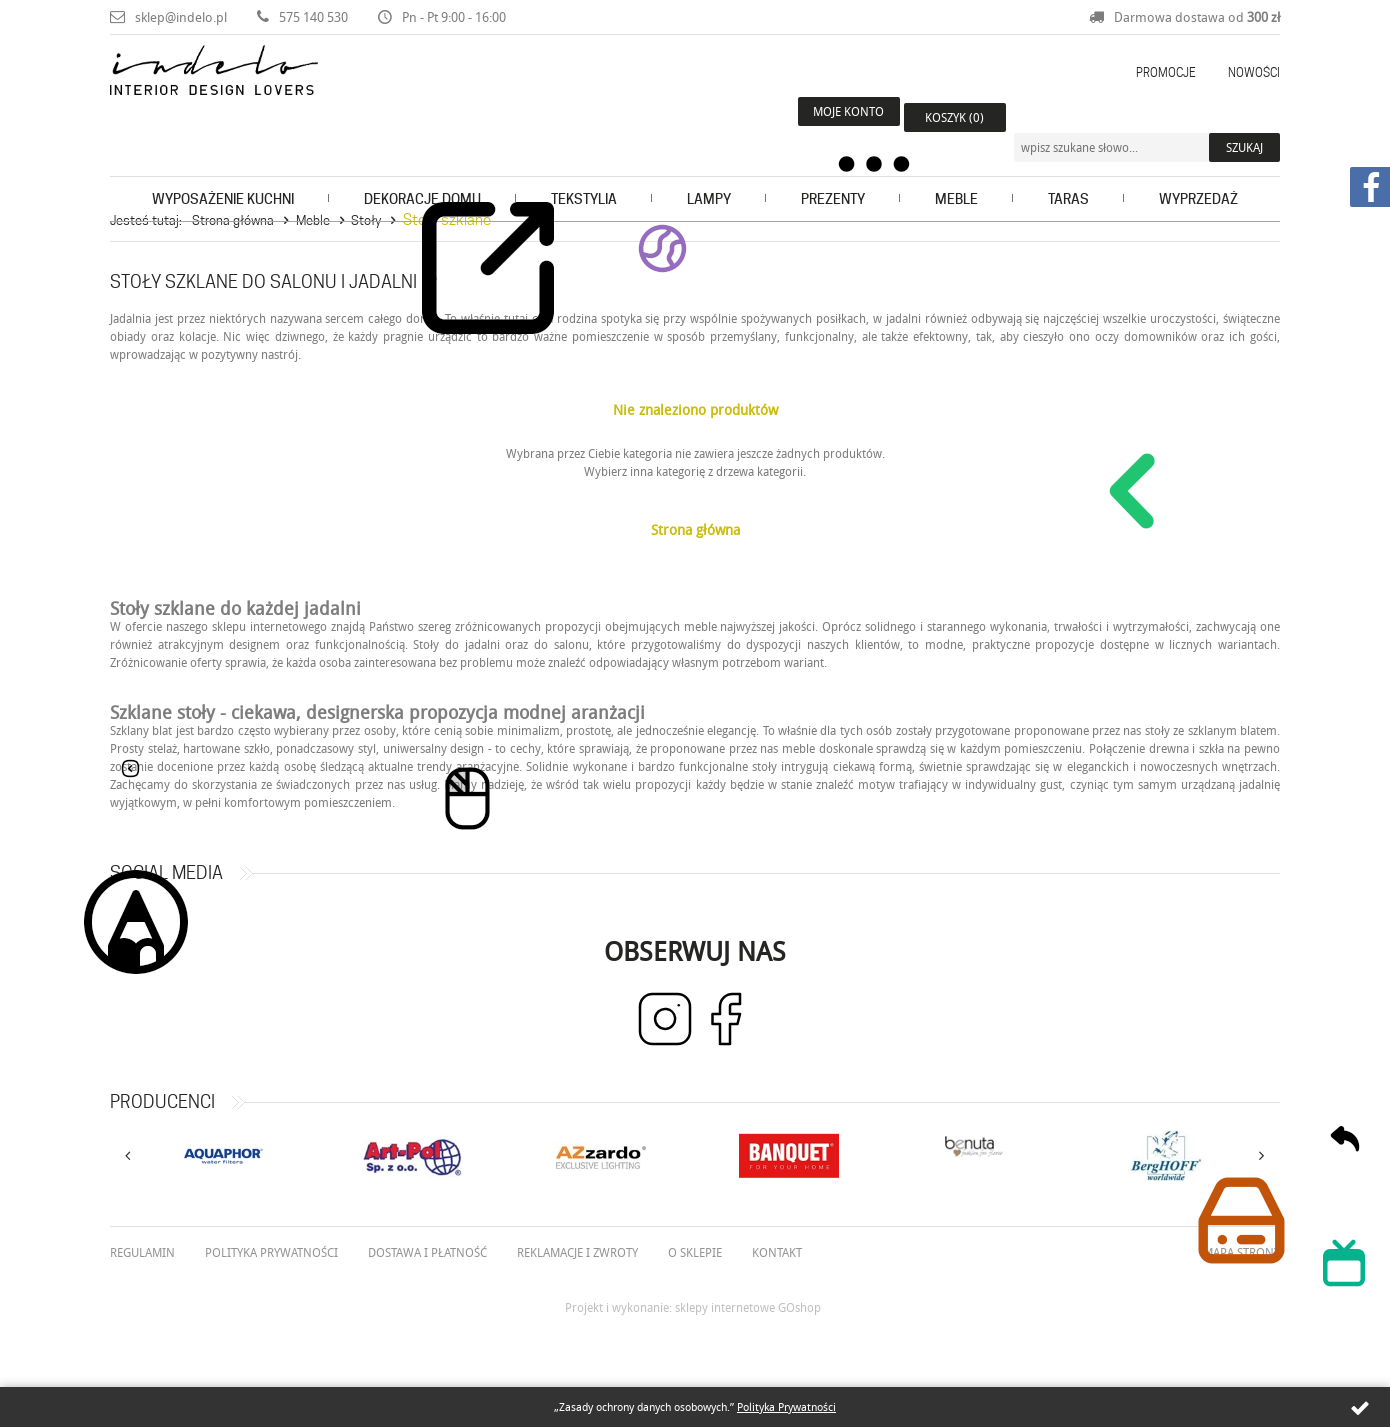 The height and width of the screenshot is (1427, 1390). Describe the element at coordinates (662, 248) in the screenshot. I see `switch to global or worldwide view` at that location.